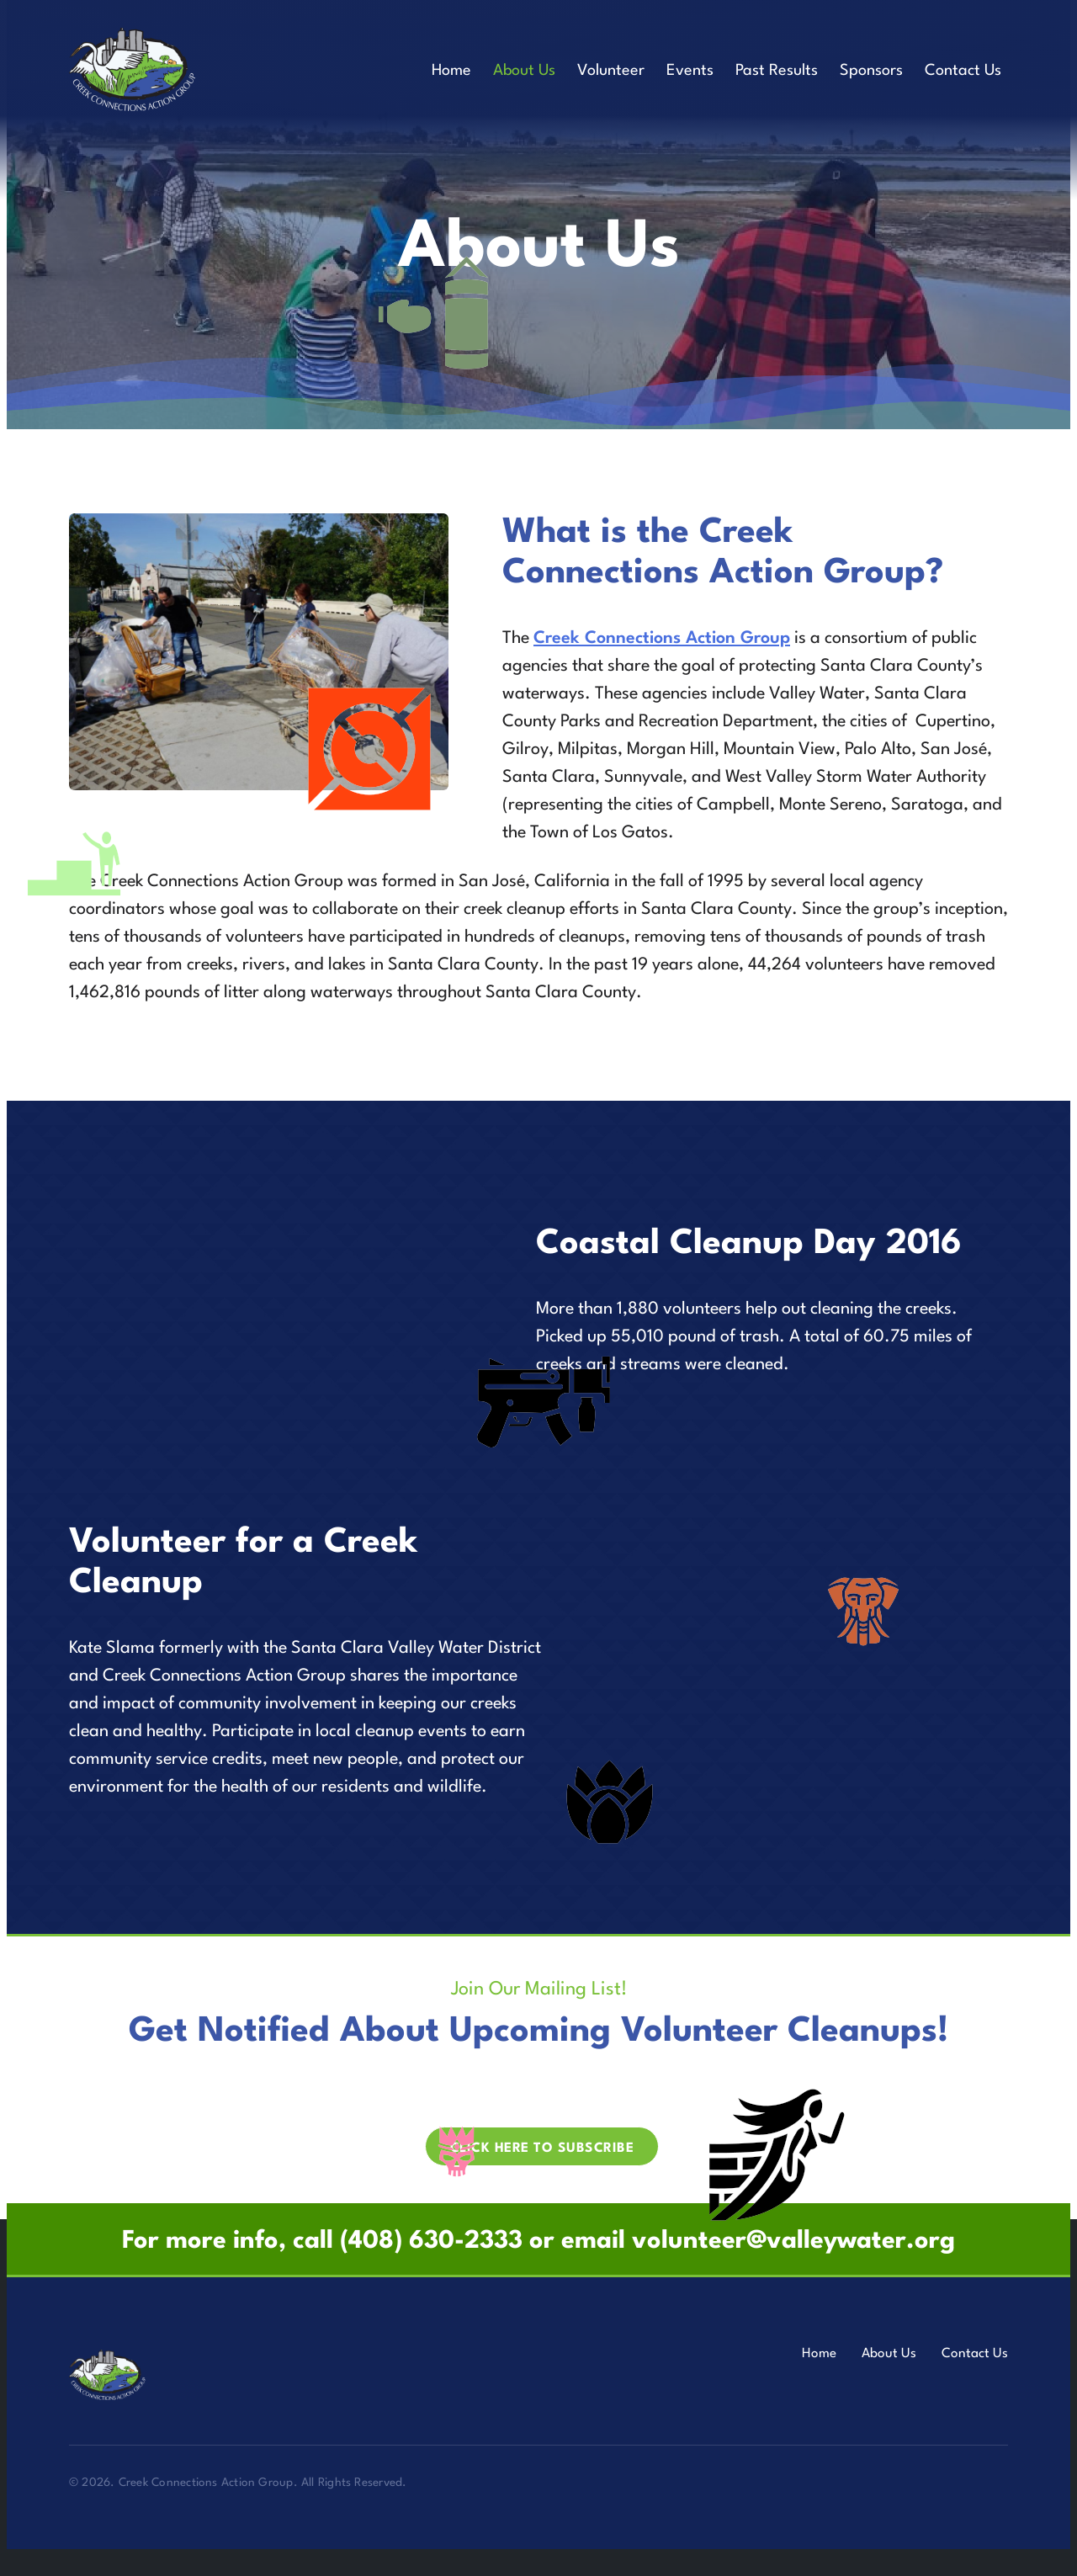 The width and height of the screenshot is (1077, 2576). Describe the element at coordinates (777, 2153) in the screenshot. I see `represents a leader or prominent figure in a game` at that location.